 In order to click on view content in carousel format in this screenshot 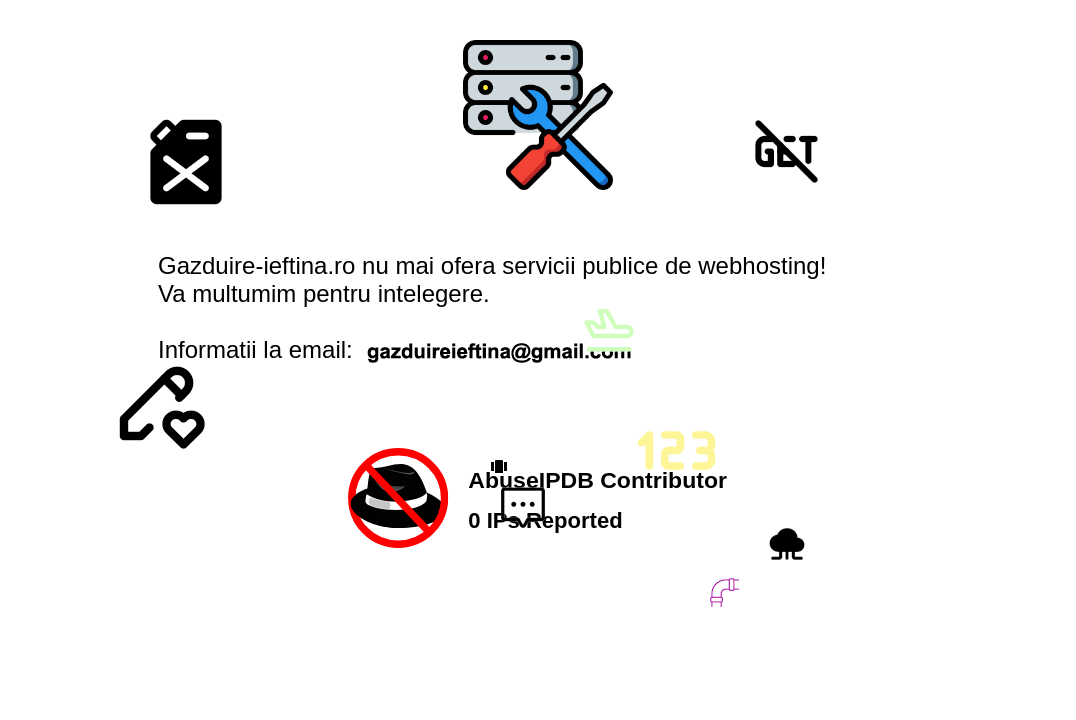, I will do `click(499, 467)`.